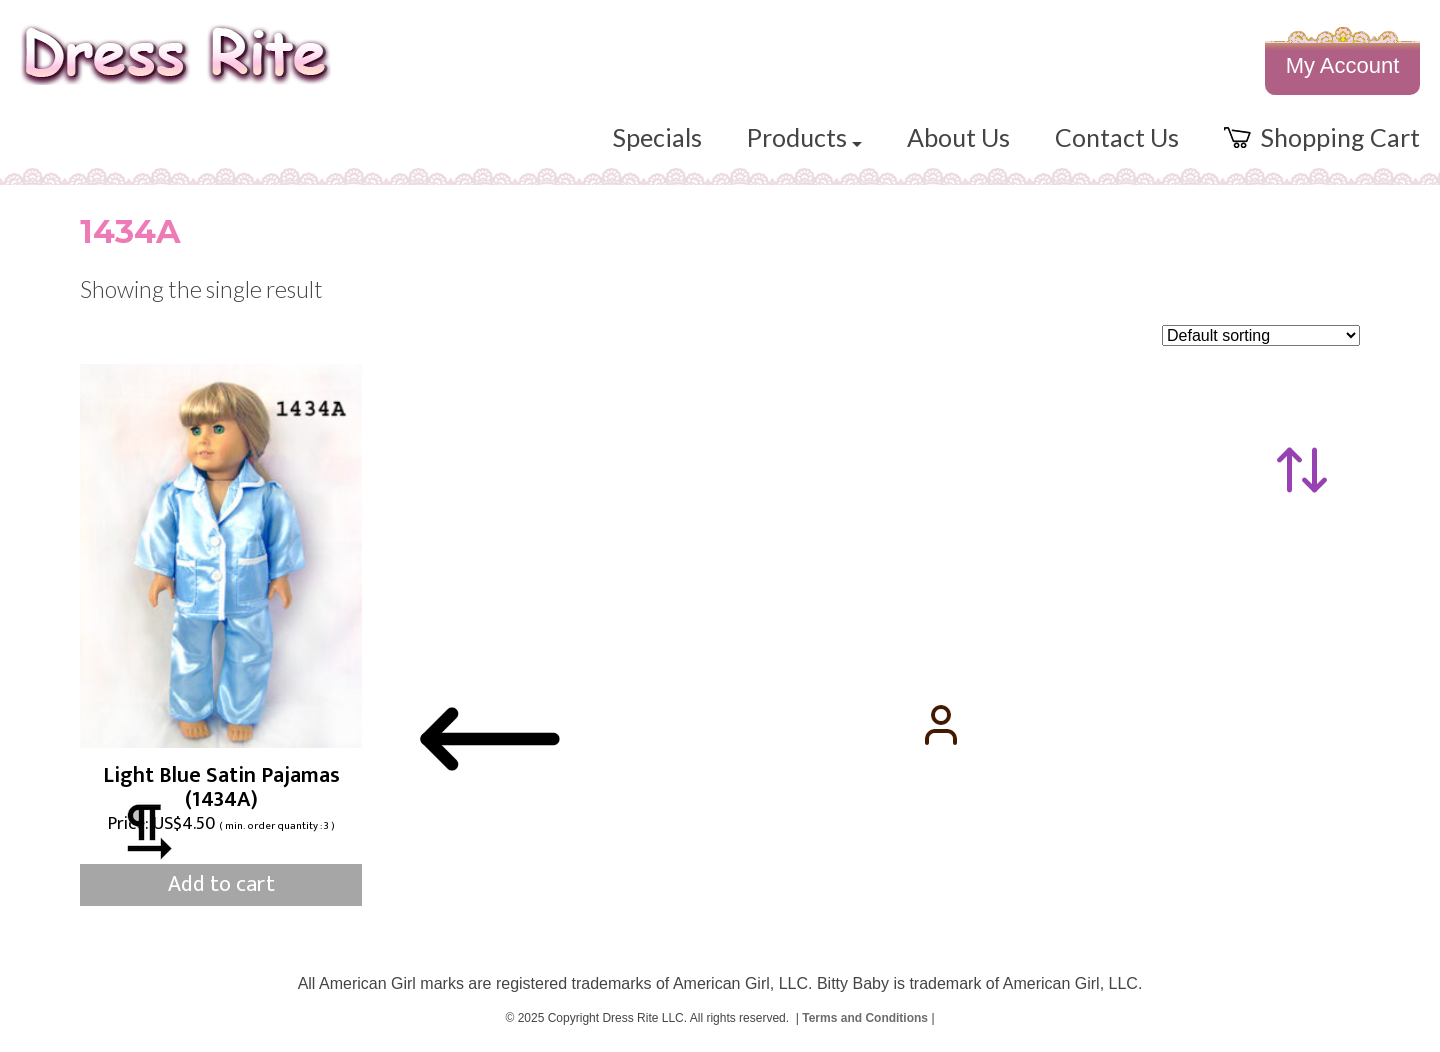 This screenshot has width=1440, height=1052. I want to click on set text direction to left-to-right, so click(147, 832).